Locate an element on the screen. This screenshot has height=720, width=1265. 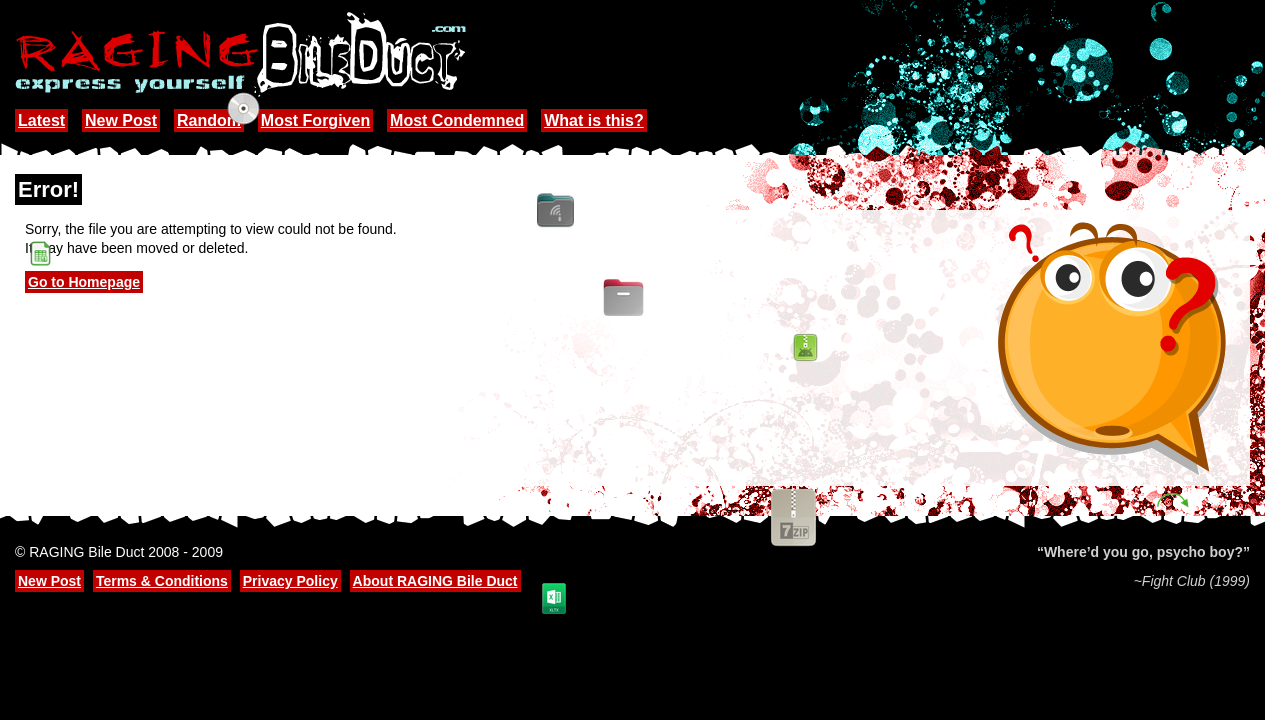
indicates a blank CD-R disc ready for burning is located at coordinates (243, 108).